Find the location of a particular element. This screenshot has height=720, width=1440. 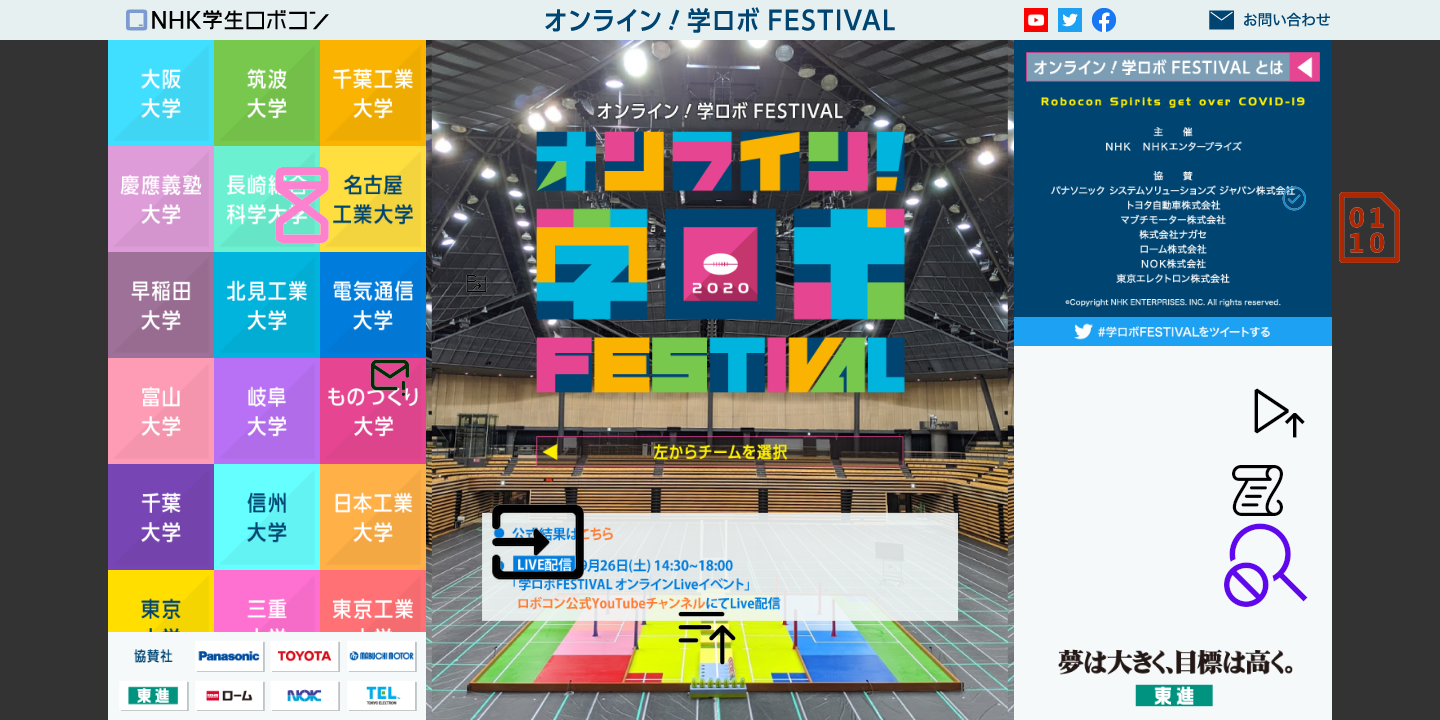

indicates a passed or successful test is located at coordinates (1294, 198).